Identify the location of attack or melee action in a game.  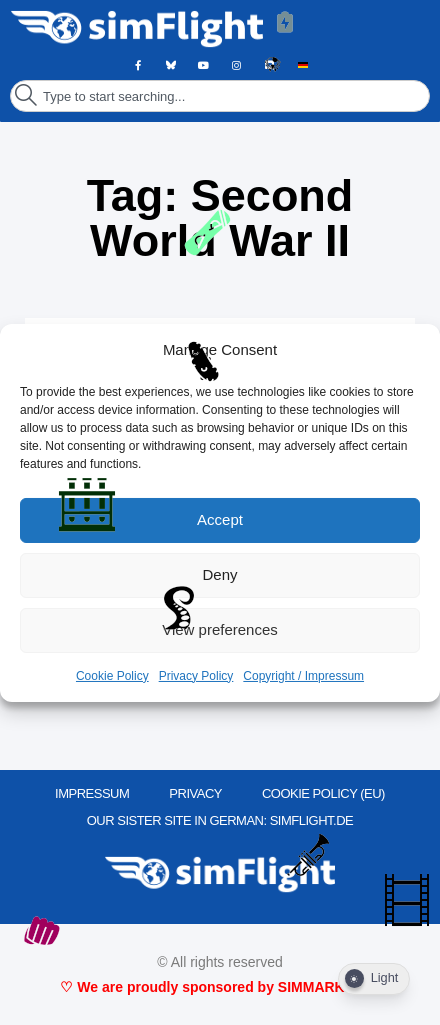
(41, 932).